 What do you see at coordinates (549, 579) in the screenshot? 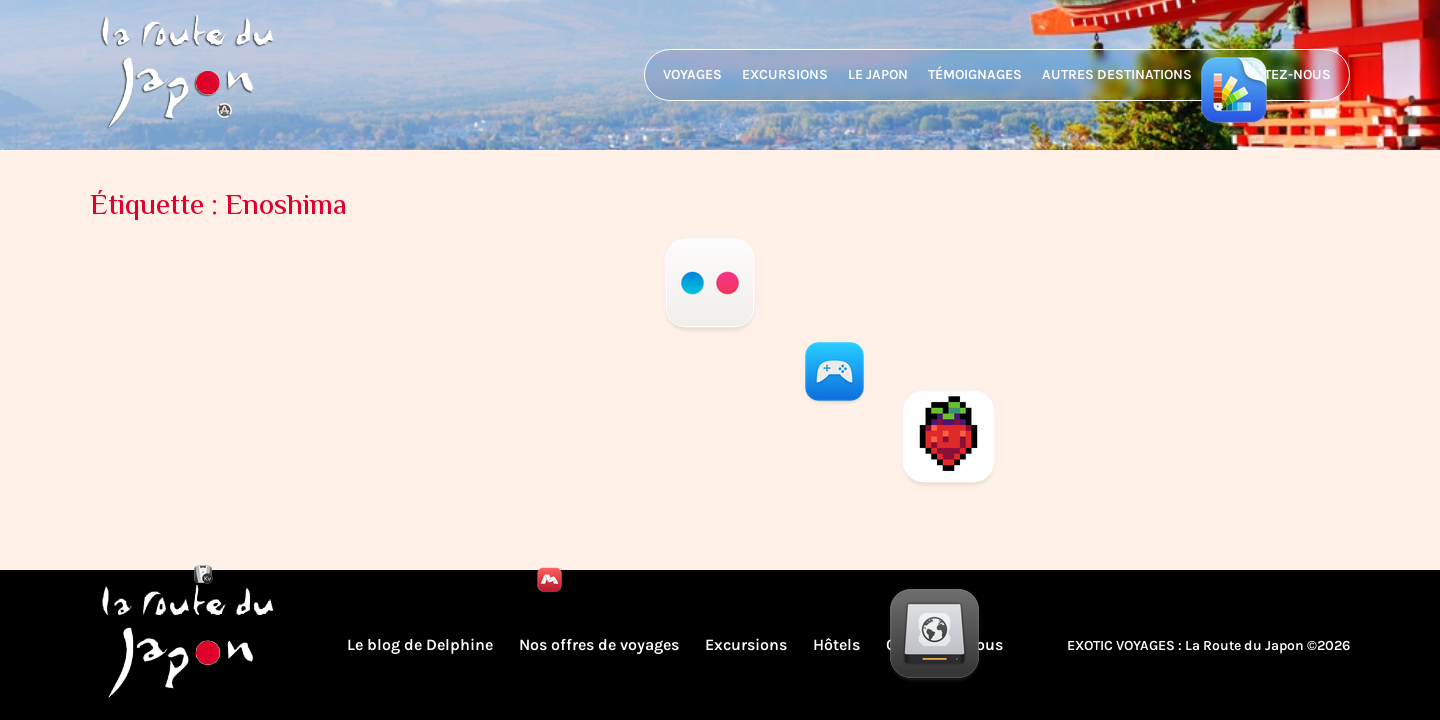
I see `open master pdf editor application` at bounding box center [549, 579].